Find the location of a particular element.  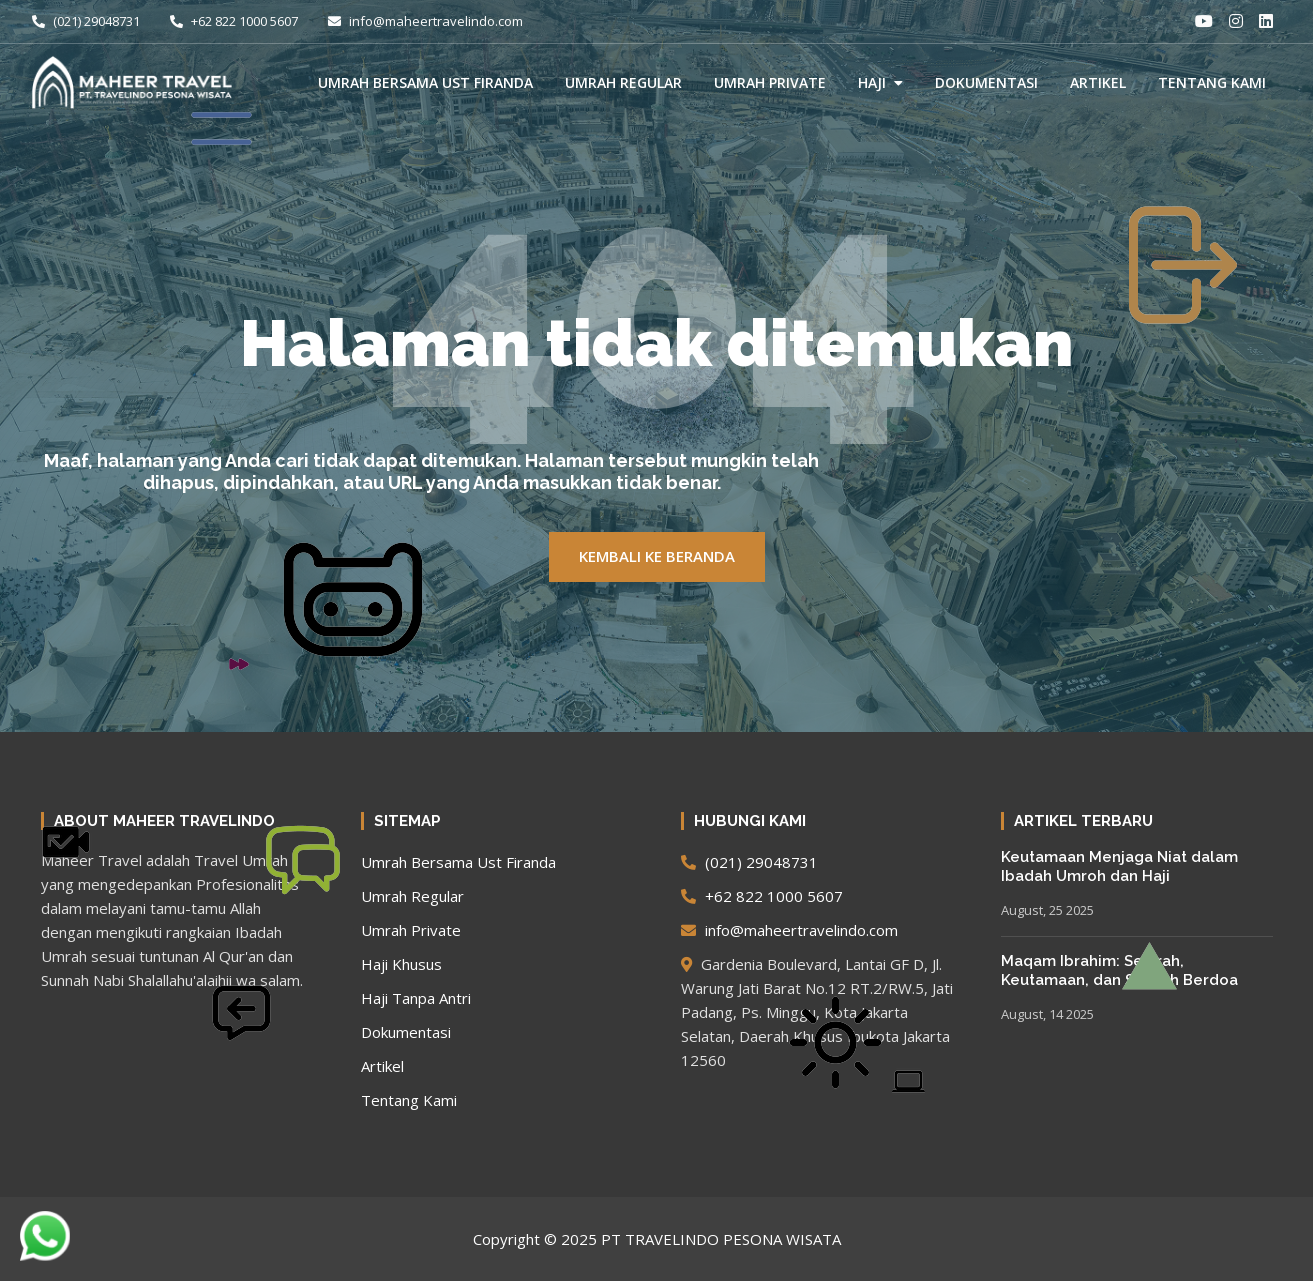

reply to a message is located at coordinates (241, 1011).